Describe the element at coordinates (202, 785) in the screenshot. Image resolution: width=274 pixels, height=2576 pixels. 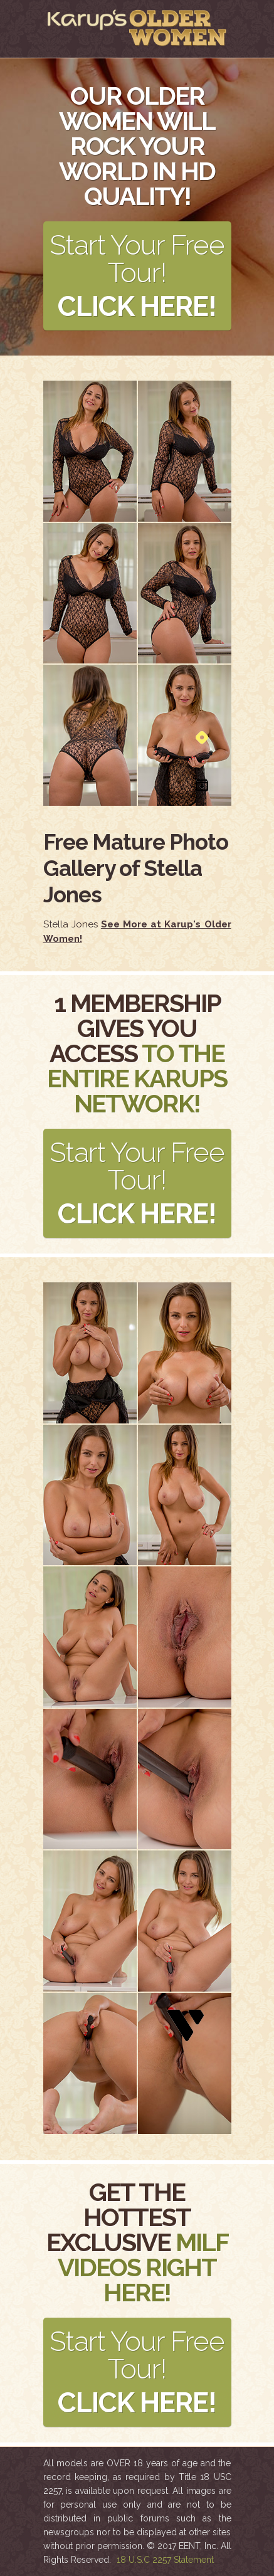
I see `archive selected messages to inbox storage` at that location.